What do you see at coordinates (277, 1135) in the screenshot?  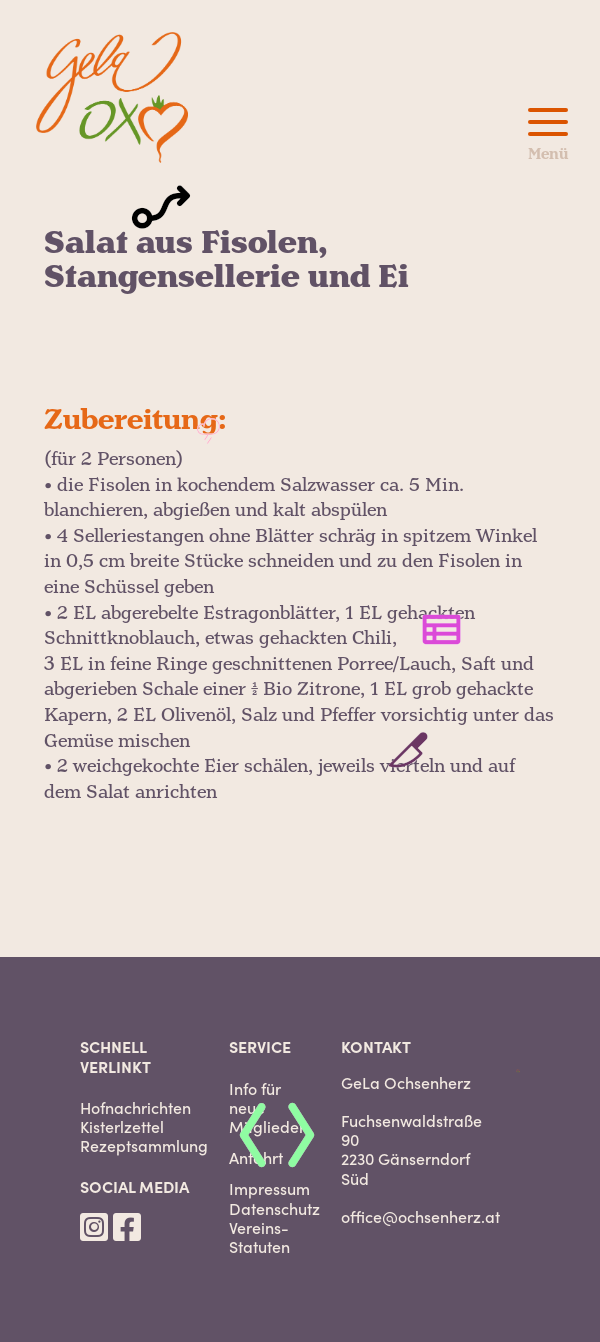 I see `view or edit source code` at bounding box center [277, 1135].